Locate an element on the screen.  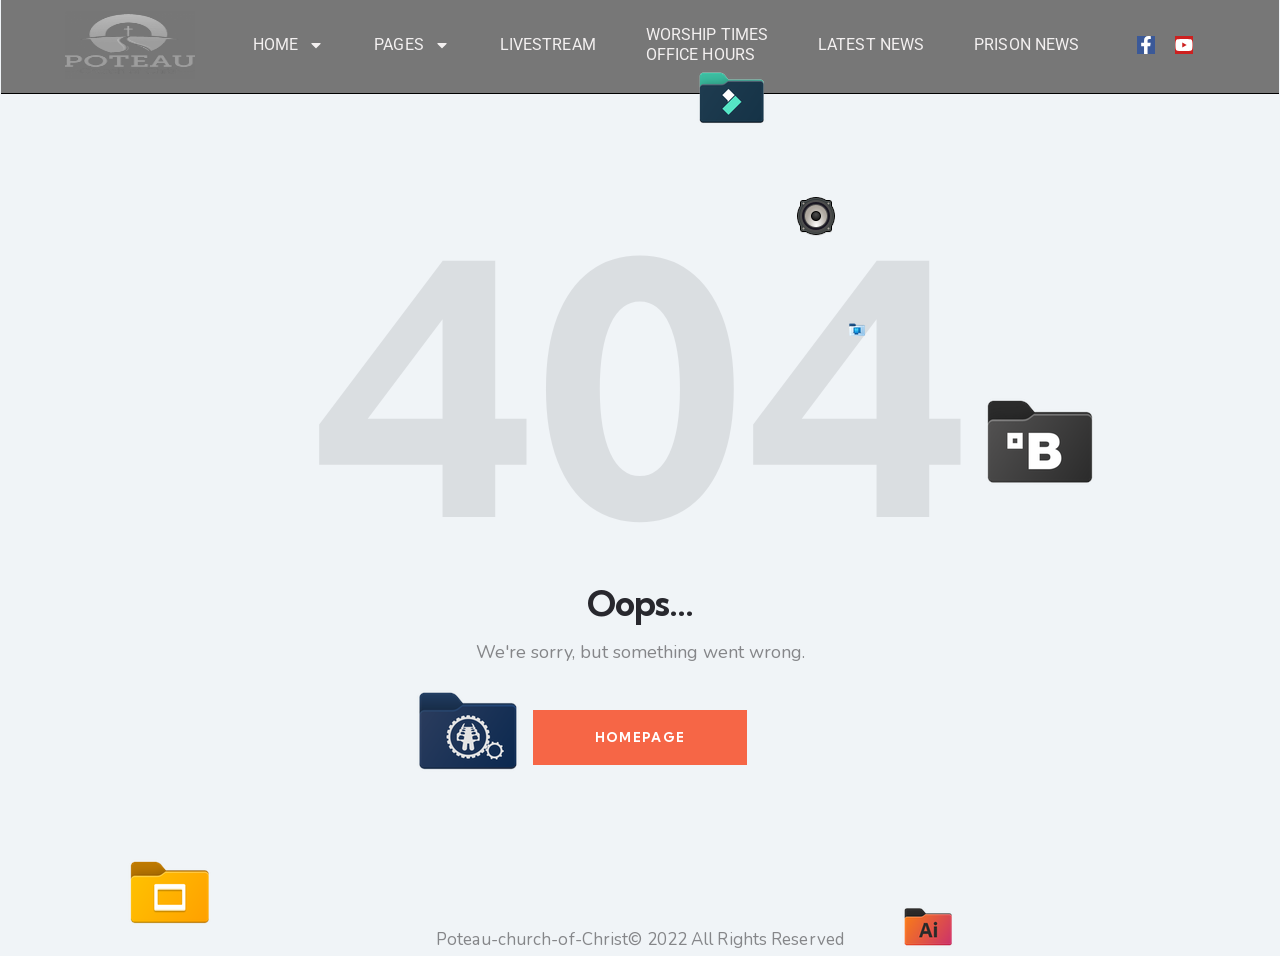
adjust speaker or audio output volume is located at coordinates (816, 216).